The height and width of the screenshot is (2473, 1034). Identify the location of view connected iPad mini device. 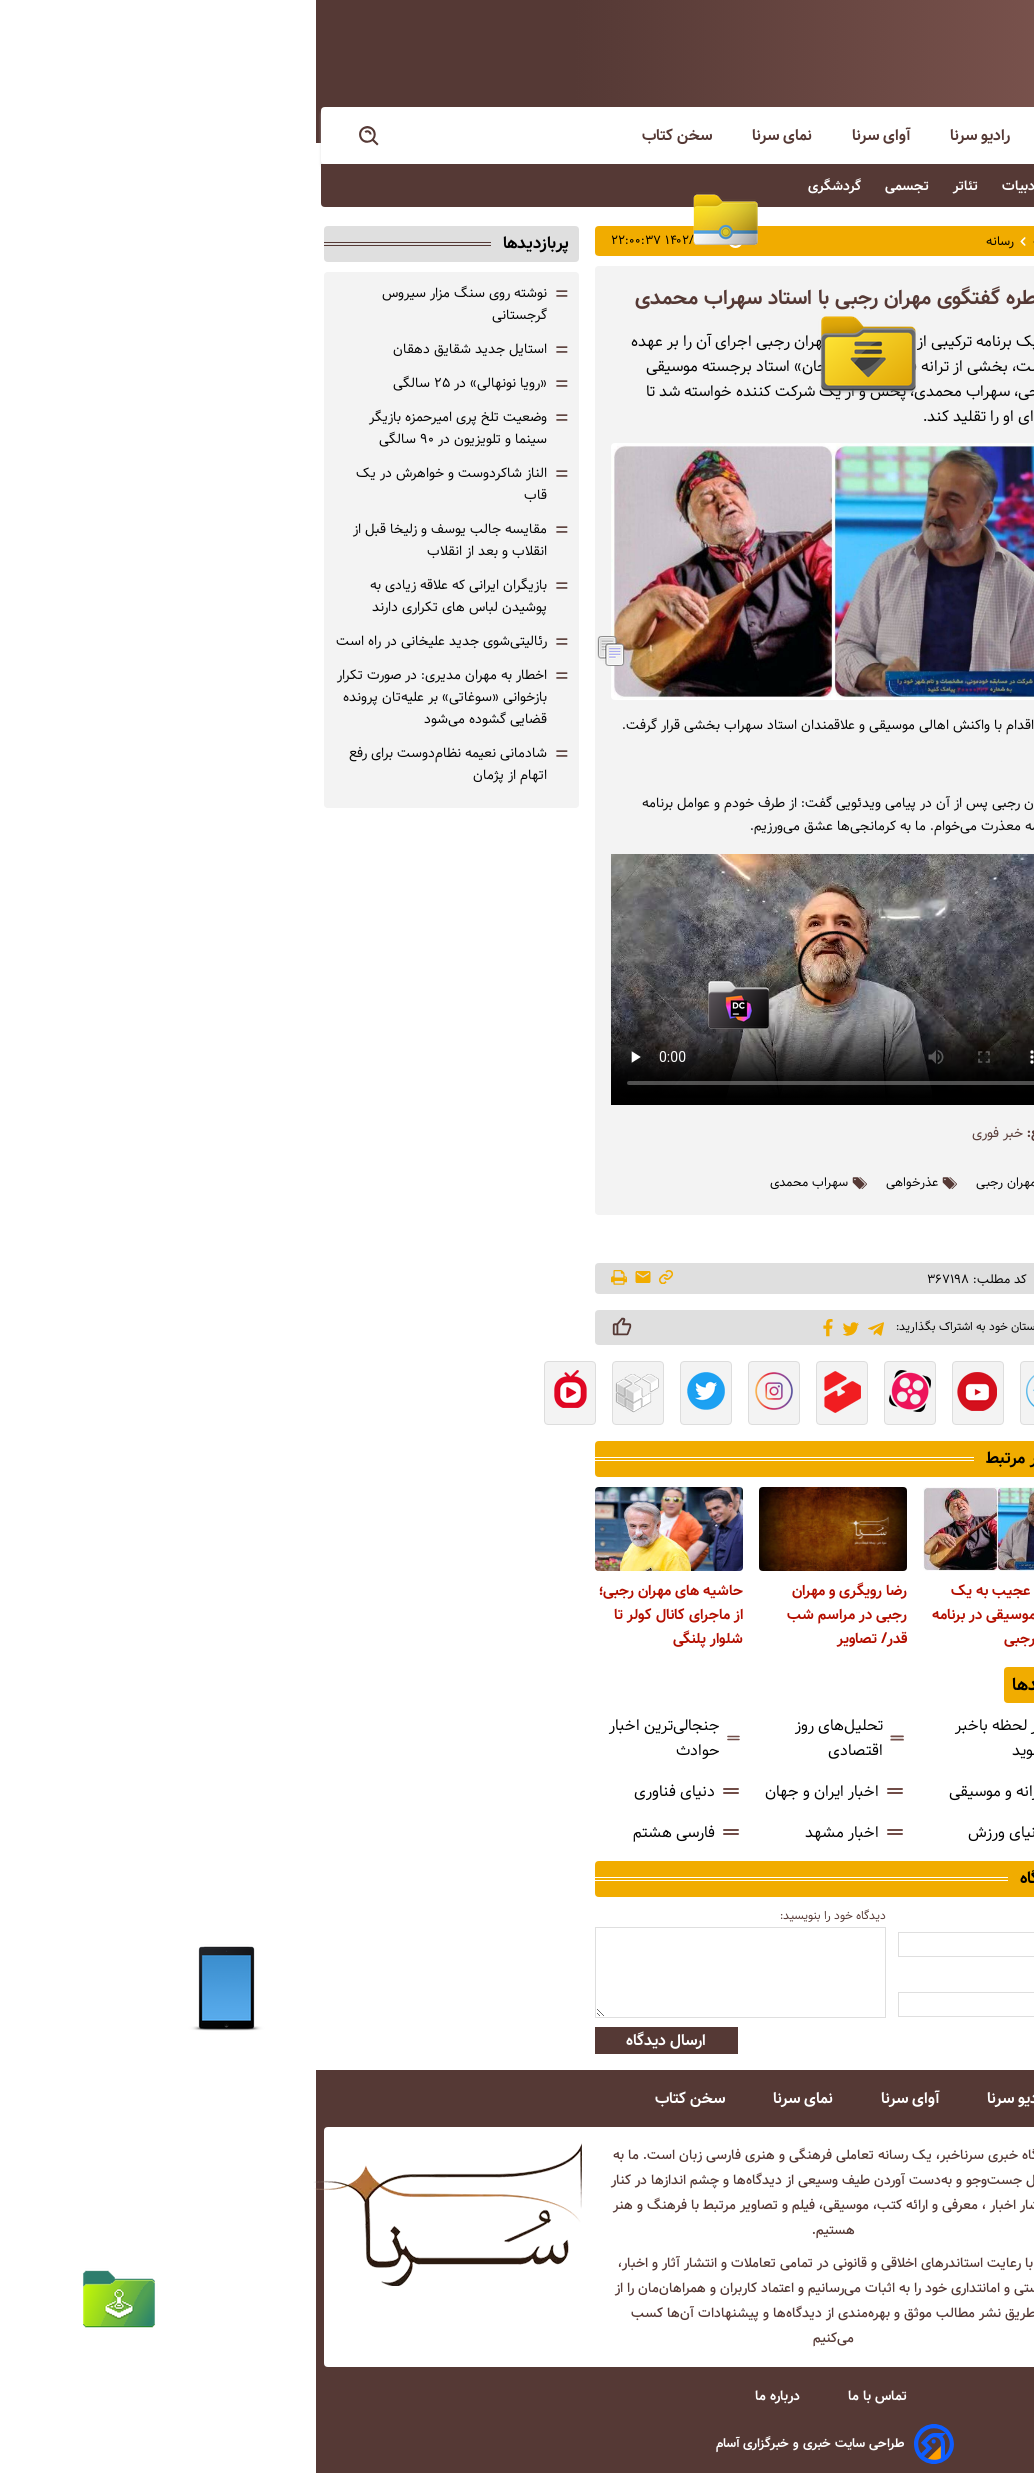
(226, 1980).